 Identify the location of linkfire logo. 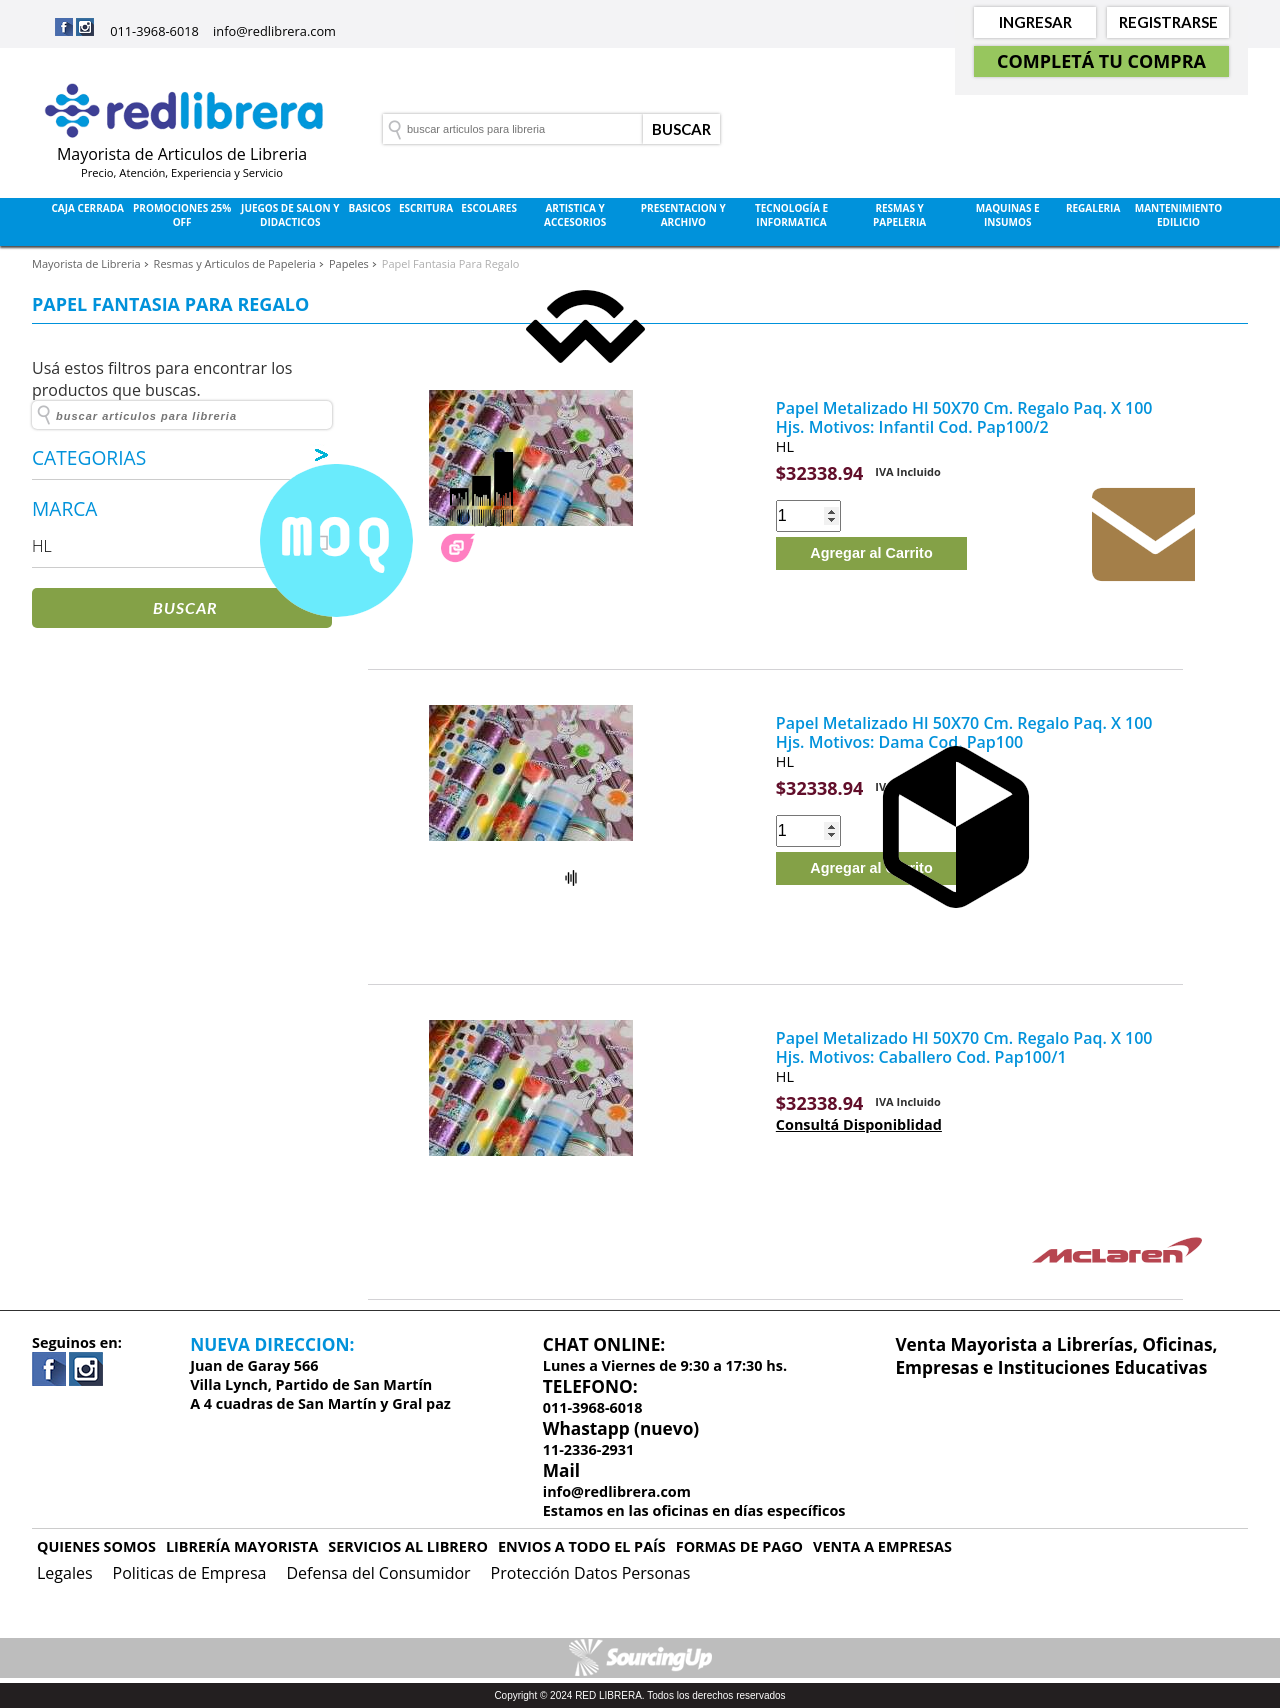
(458, 548).